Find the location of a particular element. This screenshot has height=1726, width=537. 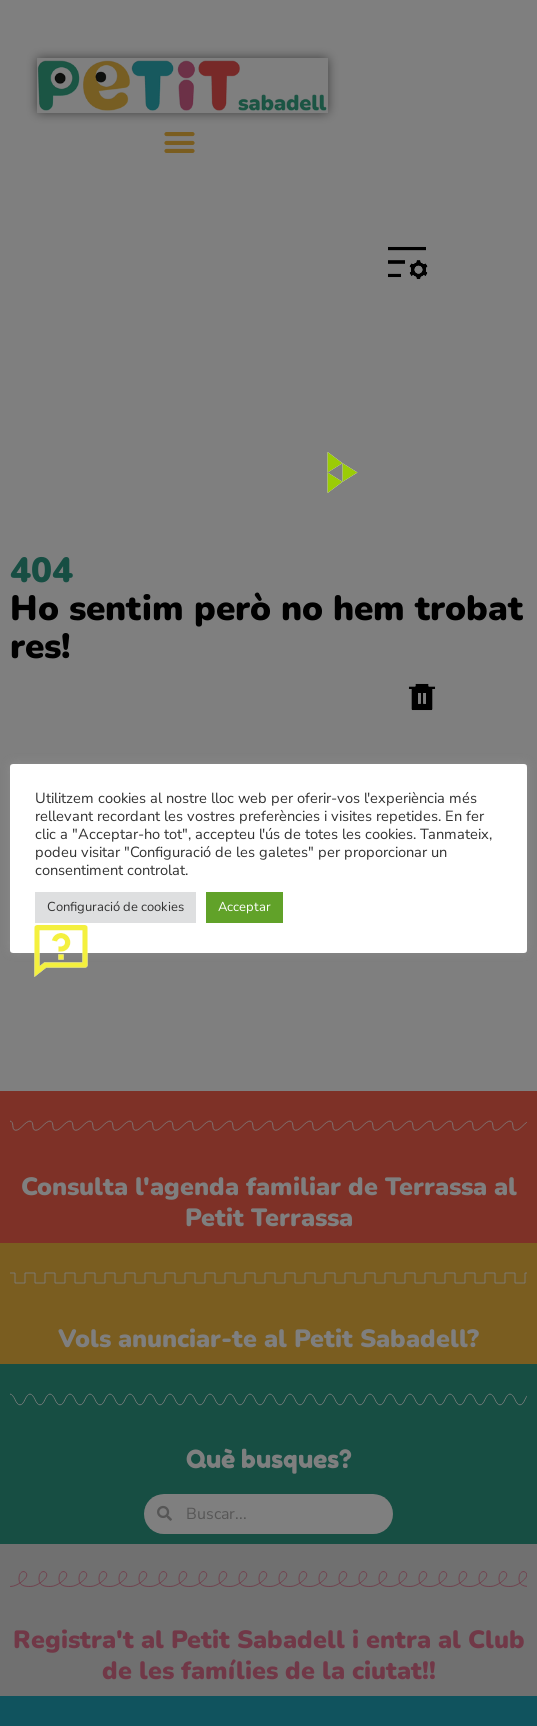

open a questionnaire or survey is located at coordinates (61, 949).